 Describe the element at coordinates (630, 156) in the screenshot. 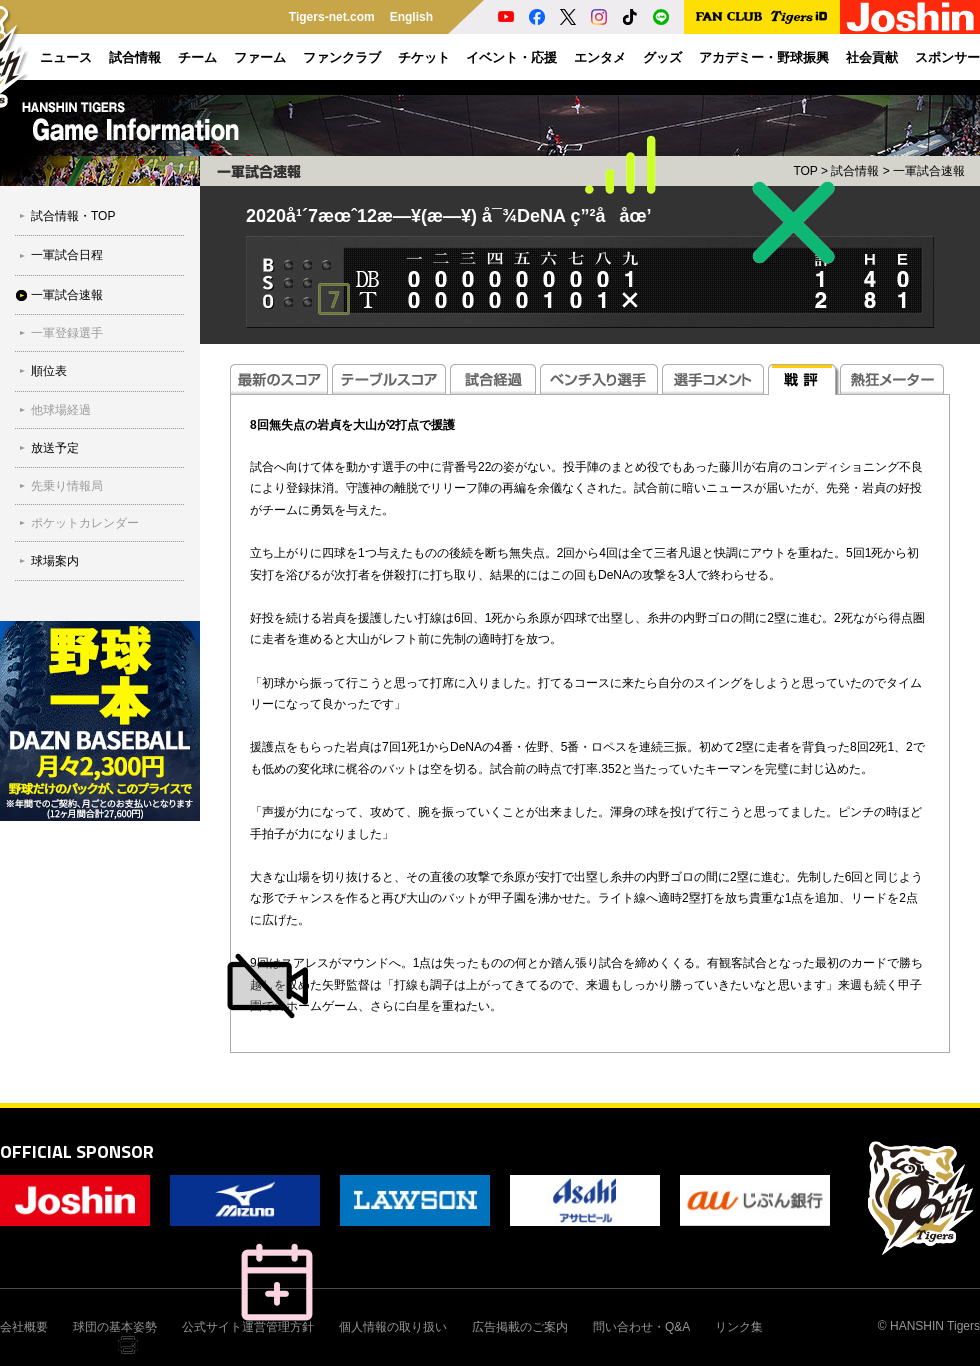

I see `indicates strong network or cellular signal strength` at that location.